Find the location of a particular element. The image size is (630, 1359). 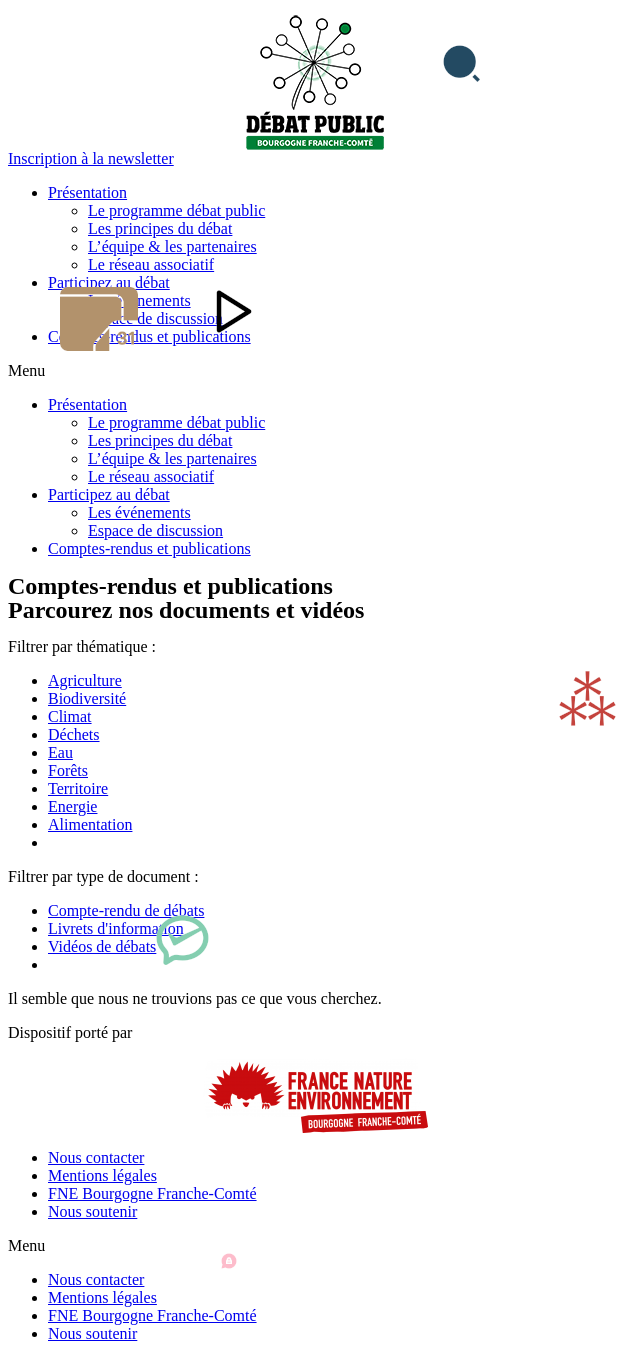

connect to the fediverse is located at coordinates (587, 699).